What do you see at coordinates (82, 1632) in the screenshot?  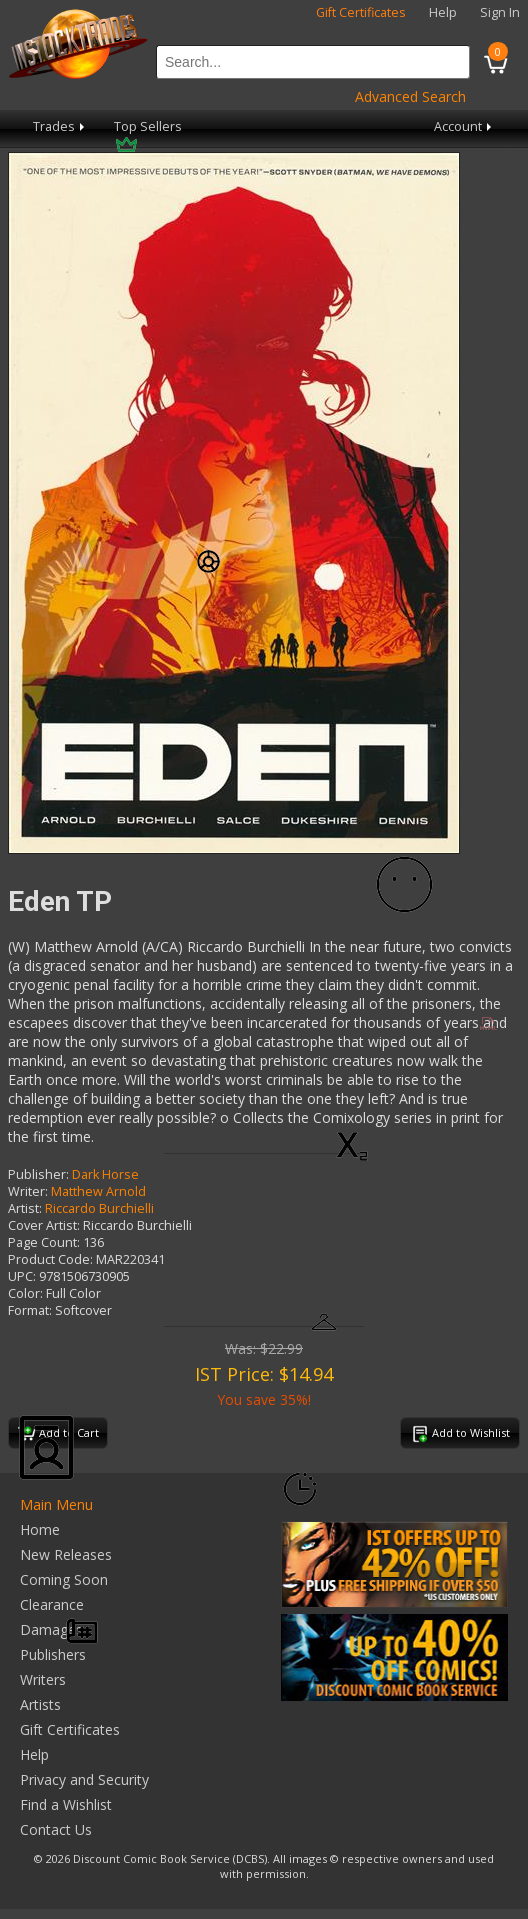 I see `view project blueprints or technical plans` at bounding box center [82, 1632].